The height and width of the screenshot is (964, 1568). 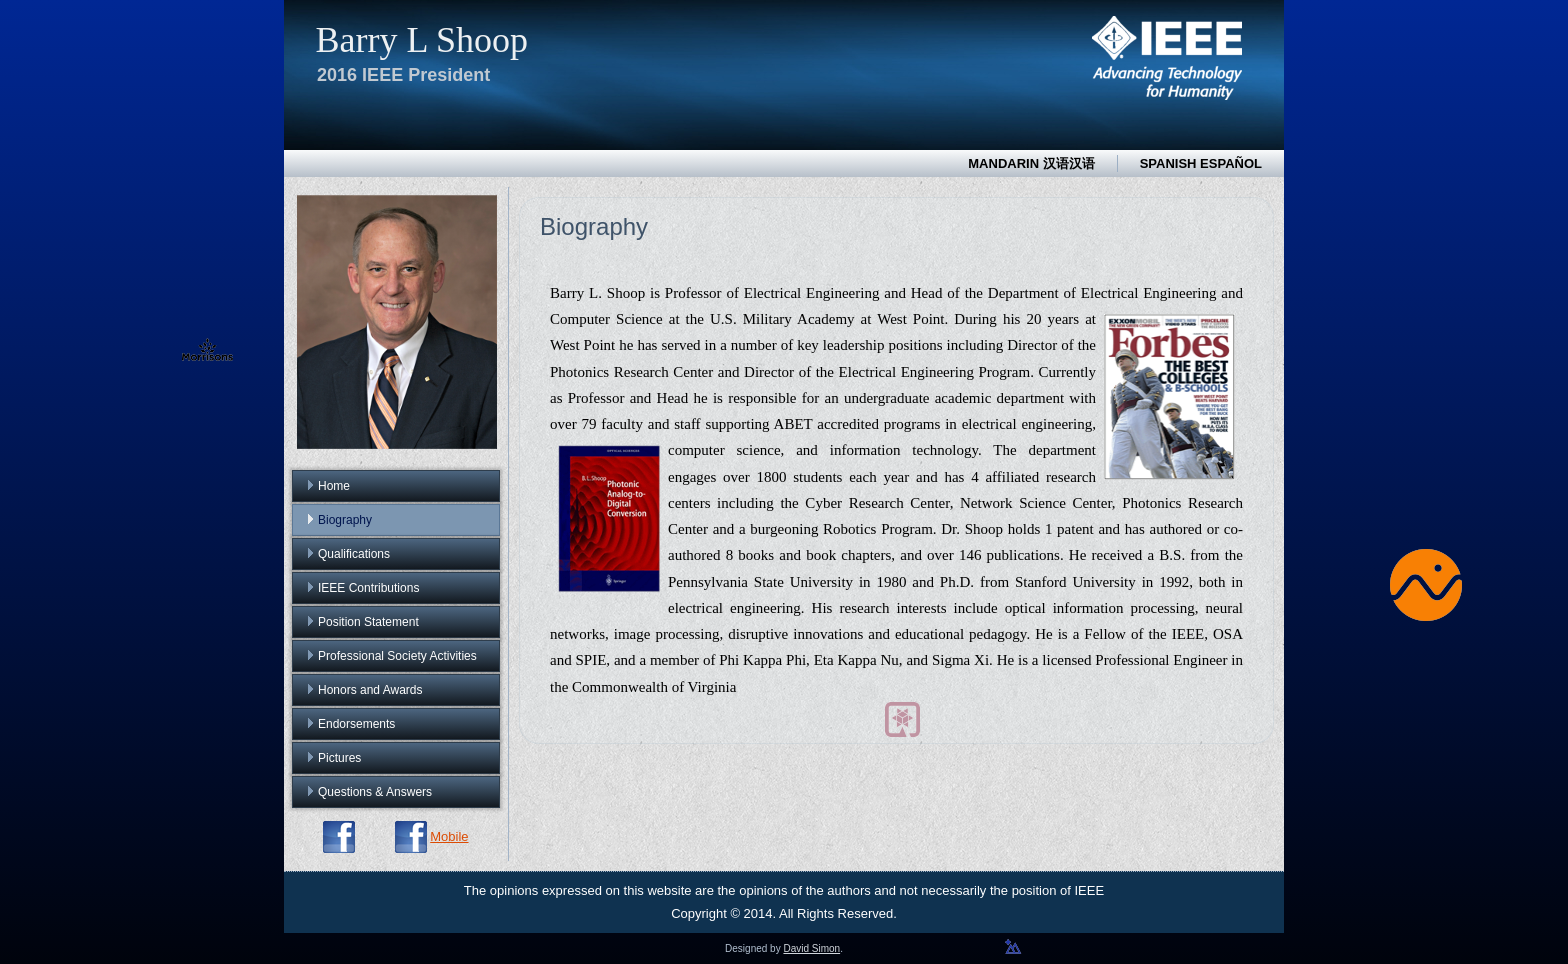 What do you see at coordinates (1426, 585) in the screenshot?
I see `cesium platform logo` at bounding box center [1426, 585].